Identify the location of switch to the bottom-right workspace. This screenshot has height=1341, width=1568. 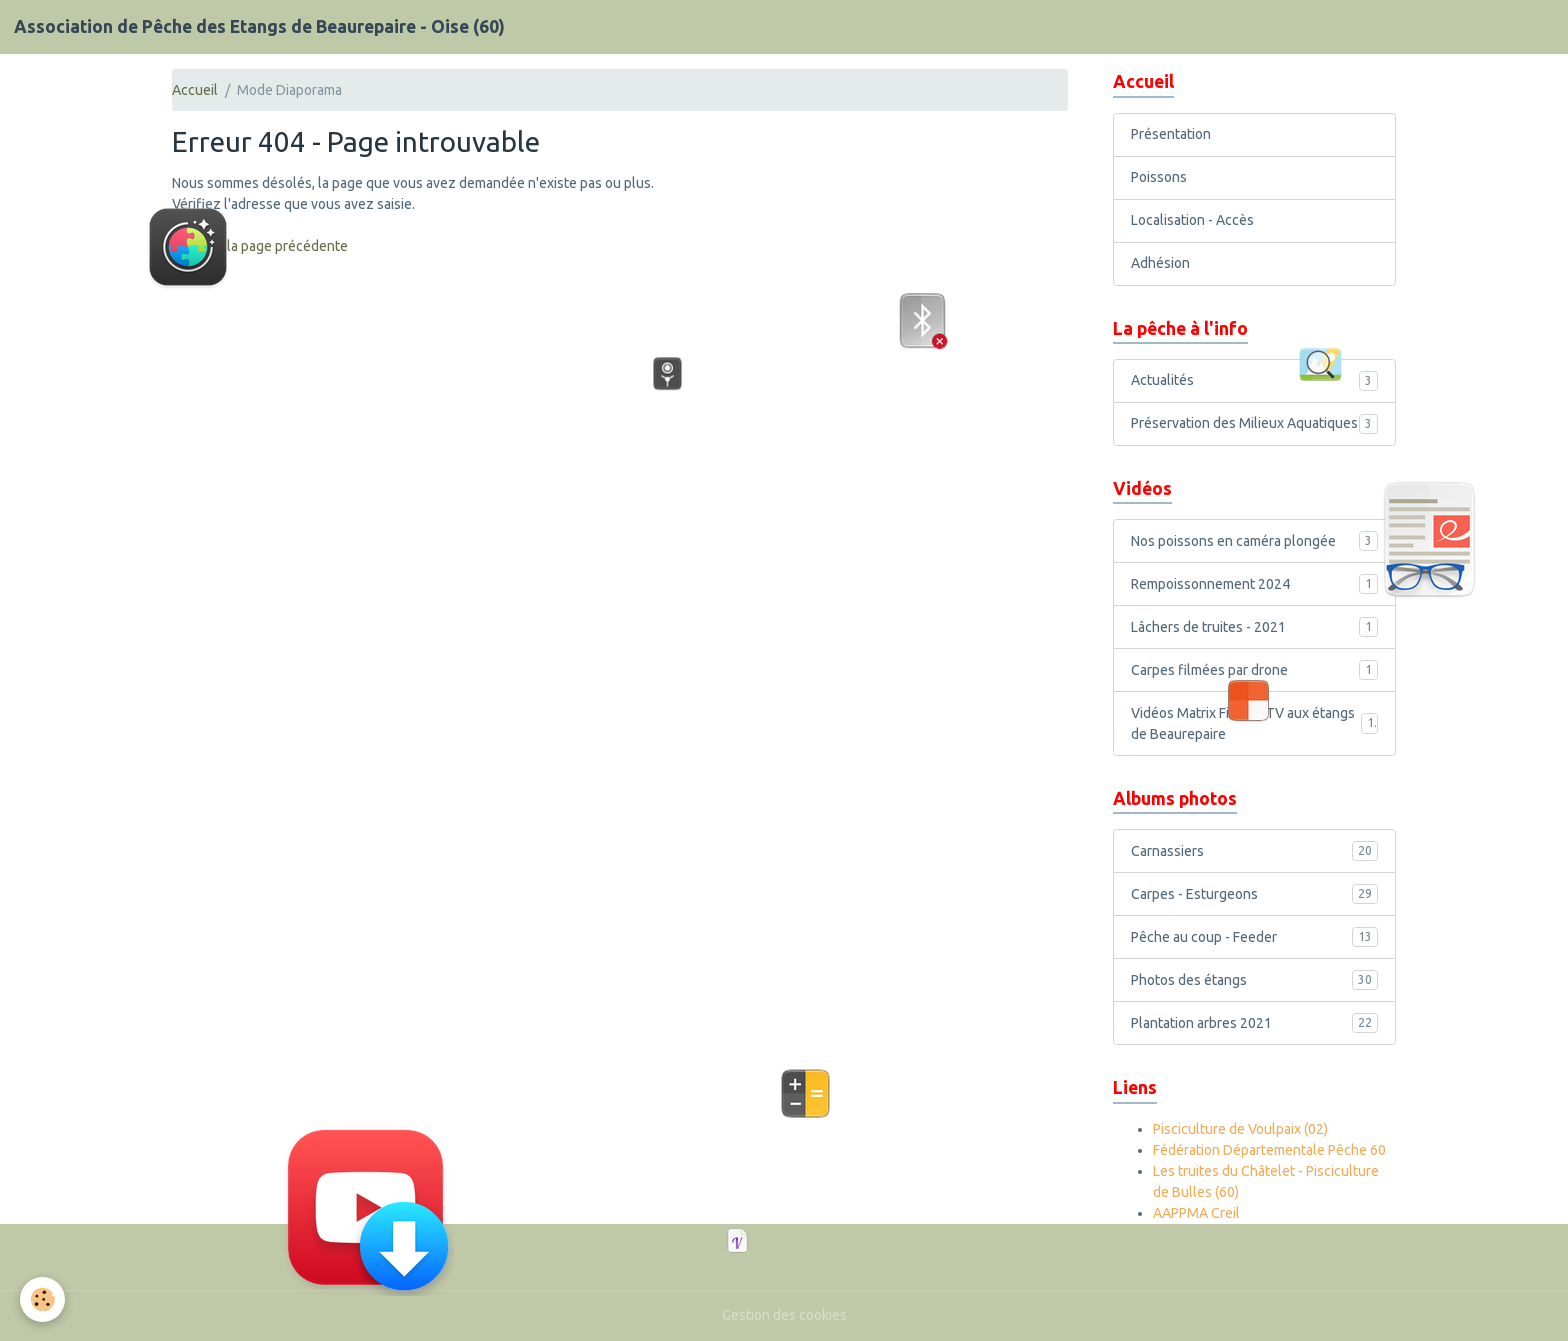
(1248, 700).